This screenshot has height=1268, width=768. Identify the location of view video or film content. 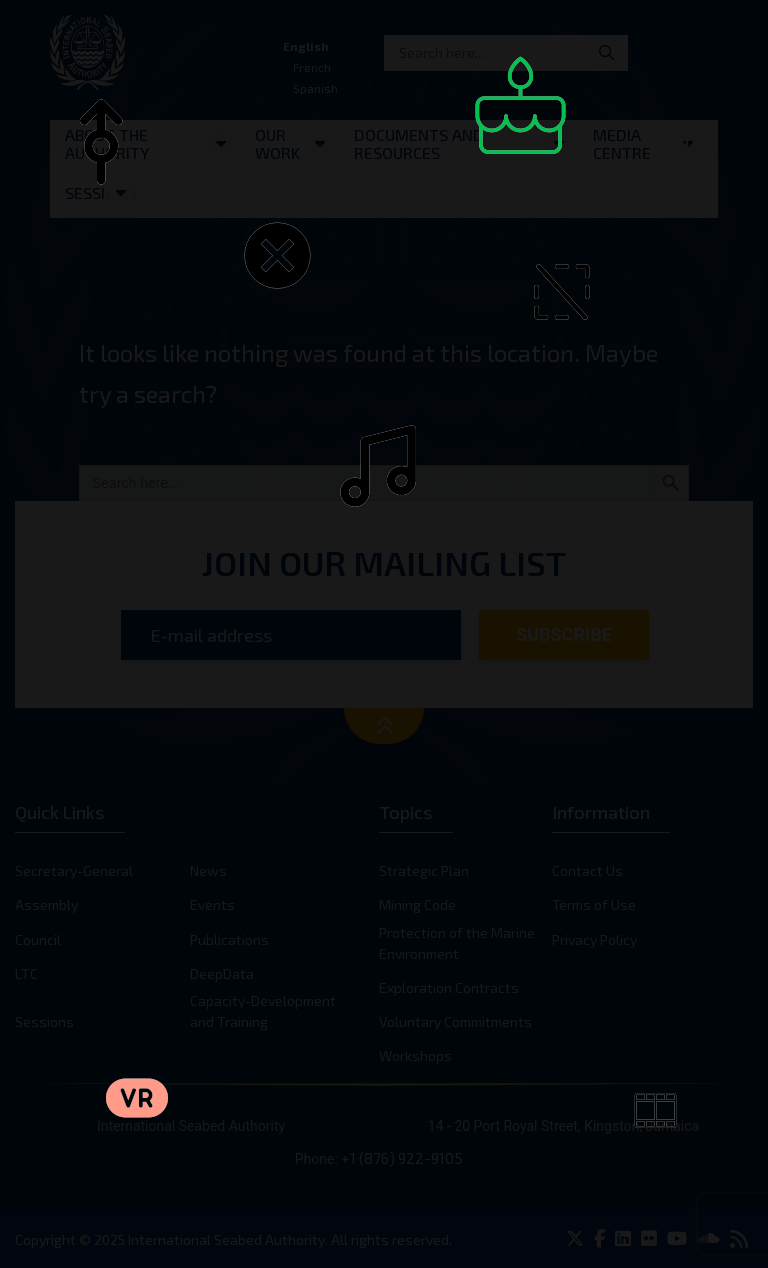
(655, 1110).